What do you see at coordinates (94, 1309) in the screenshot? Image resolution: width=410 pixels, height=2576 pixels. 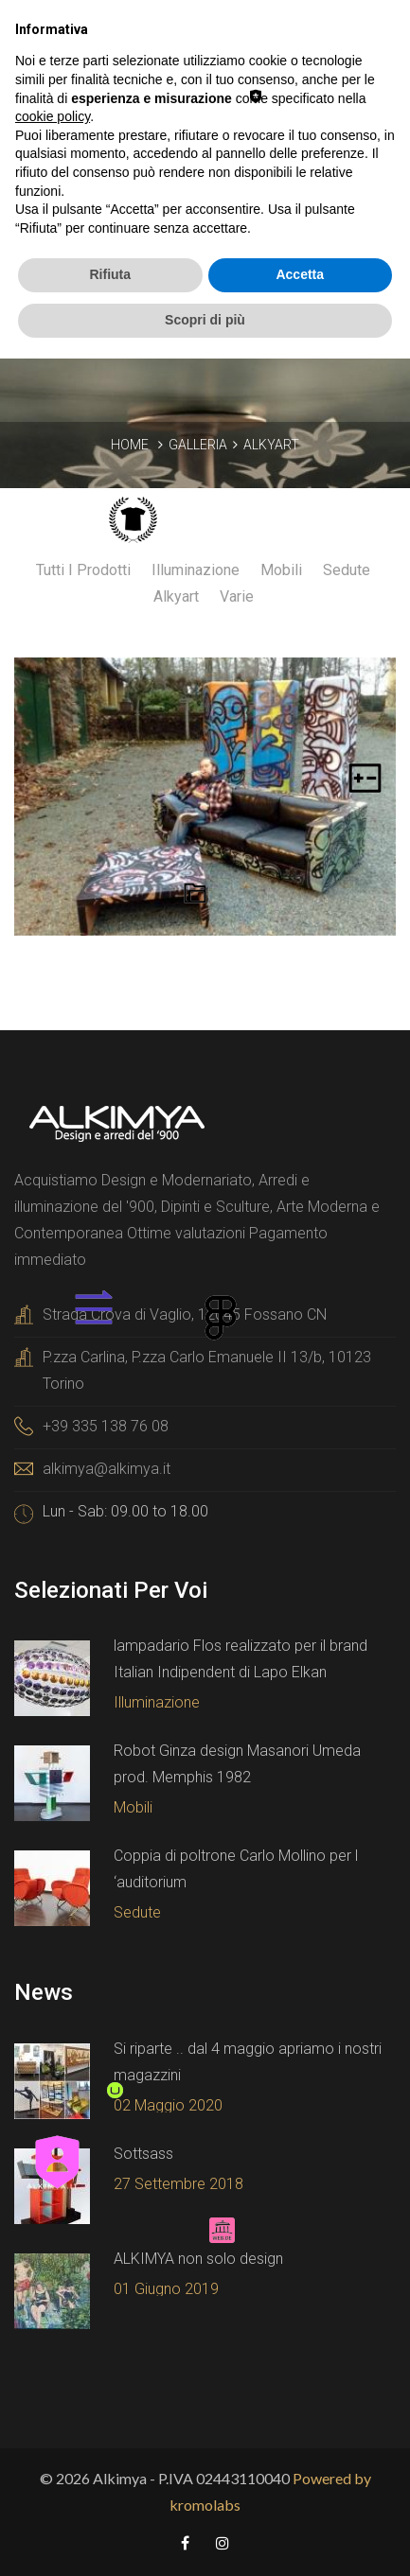 I see `play items in sequential order` at bounding box center [94, 1309].